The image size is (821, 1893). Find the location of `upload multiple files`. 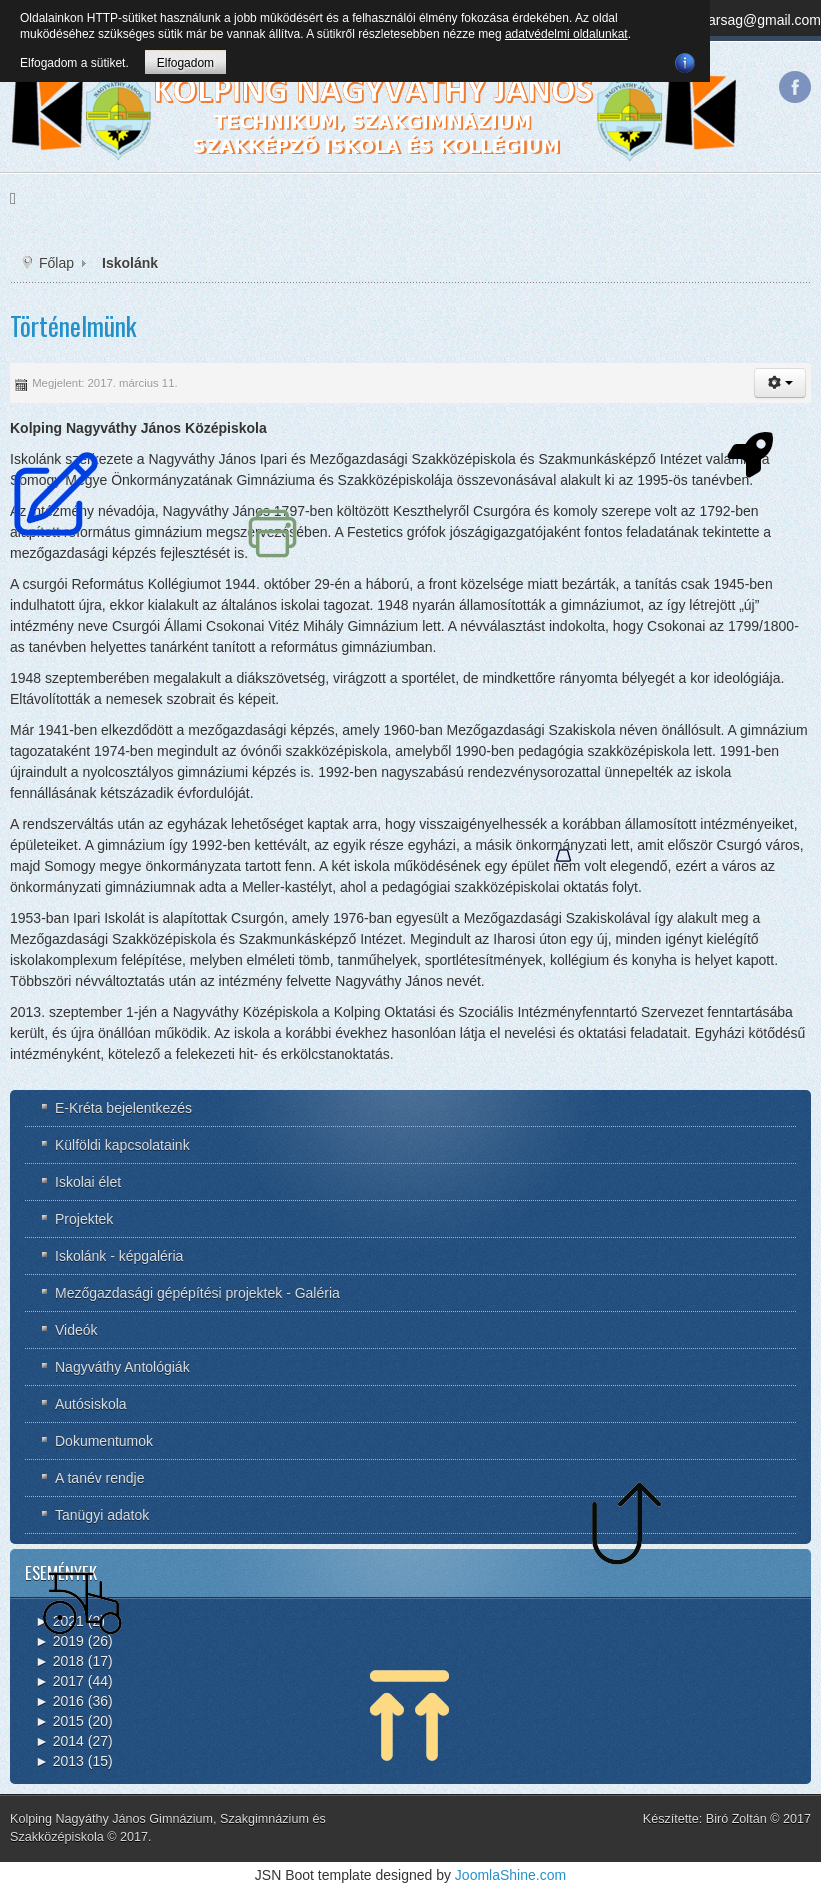

upload multiple files is located at coordinates (409, 1715).